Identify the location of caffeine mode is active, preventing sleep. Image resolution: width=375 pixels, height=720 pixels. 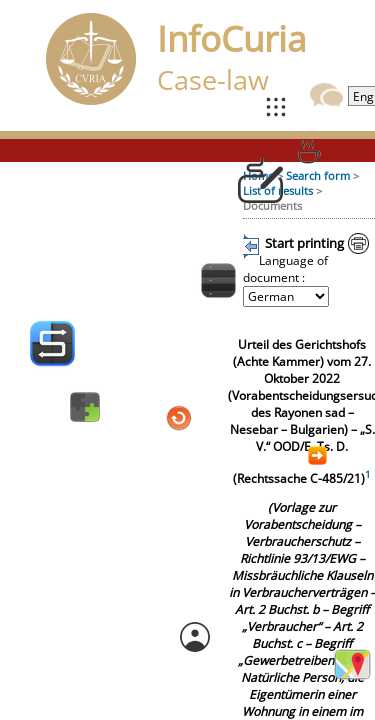
(309, 152).